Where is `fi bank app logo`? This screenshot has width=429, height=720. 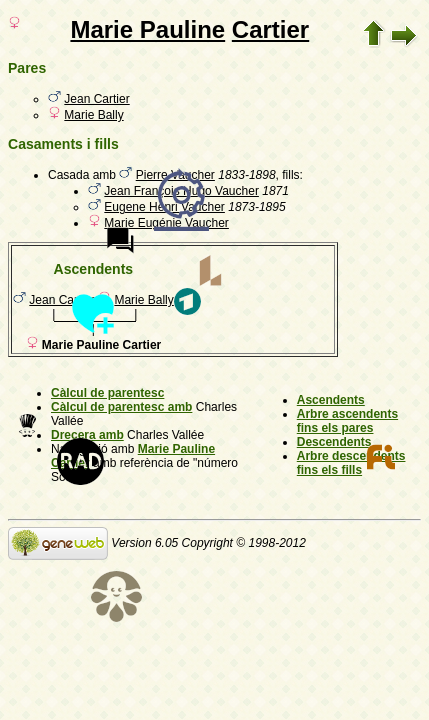
fi bank app logo is located at coordinates (381, 457).